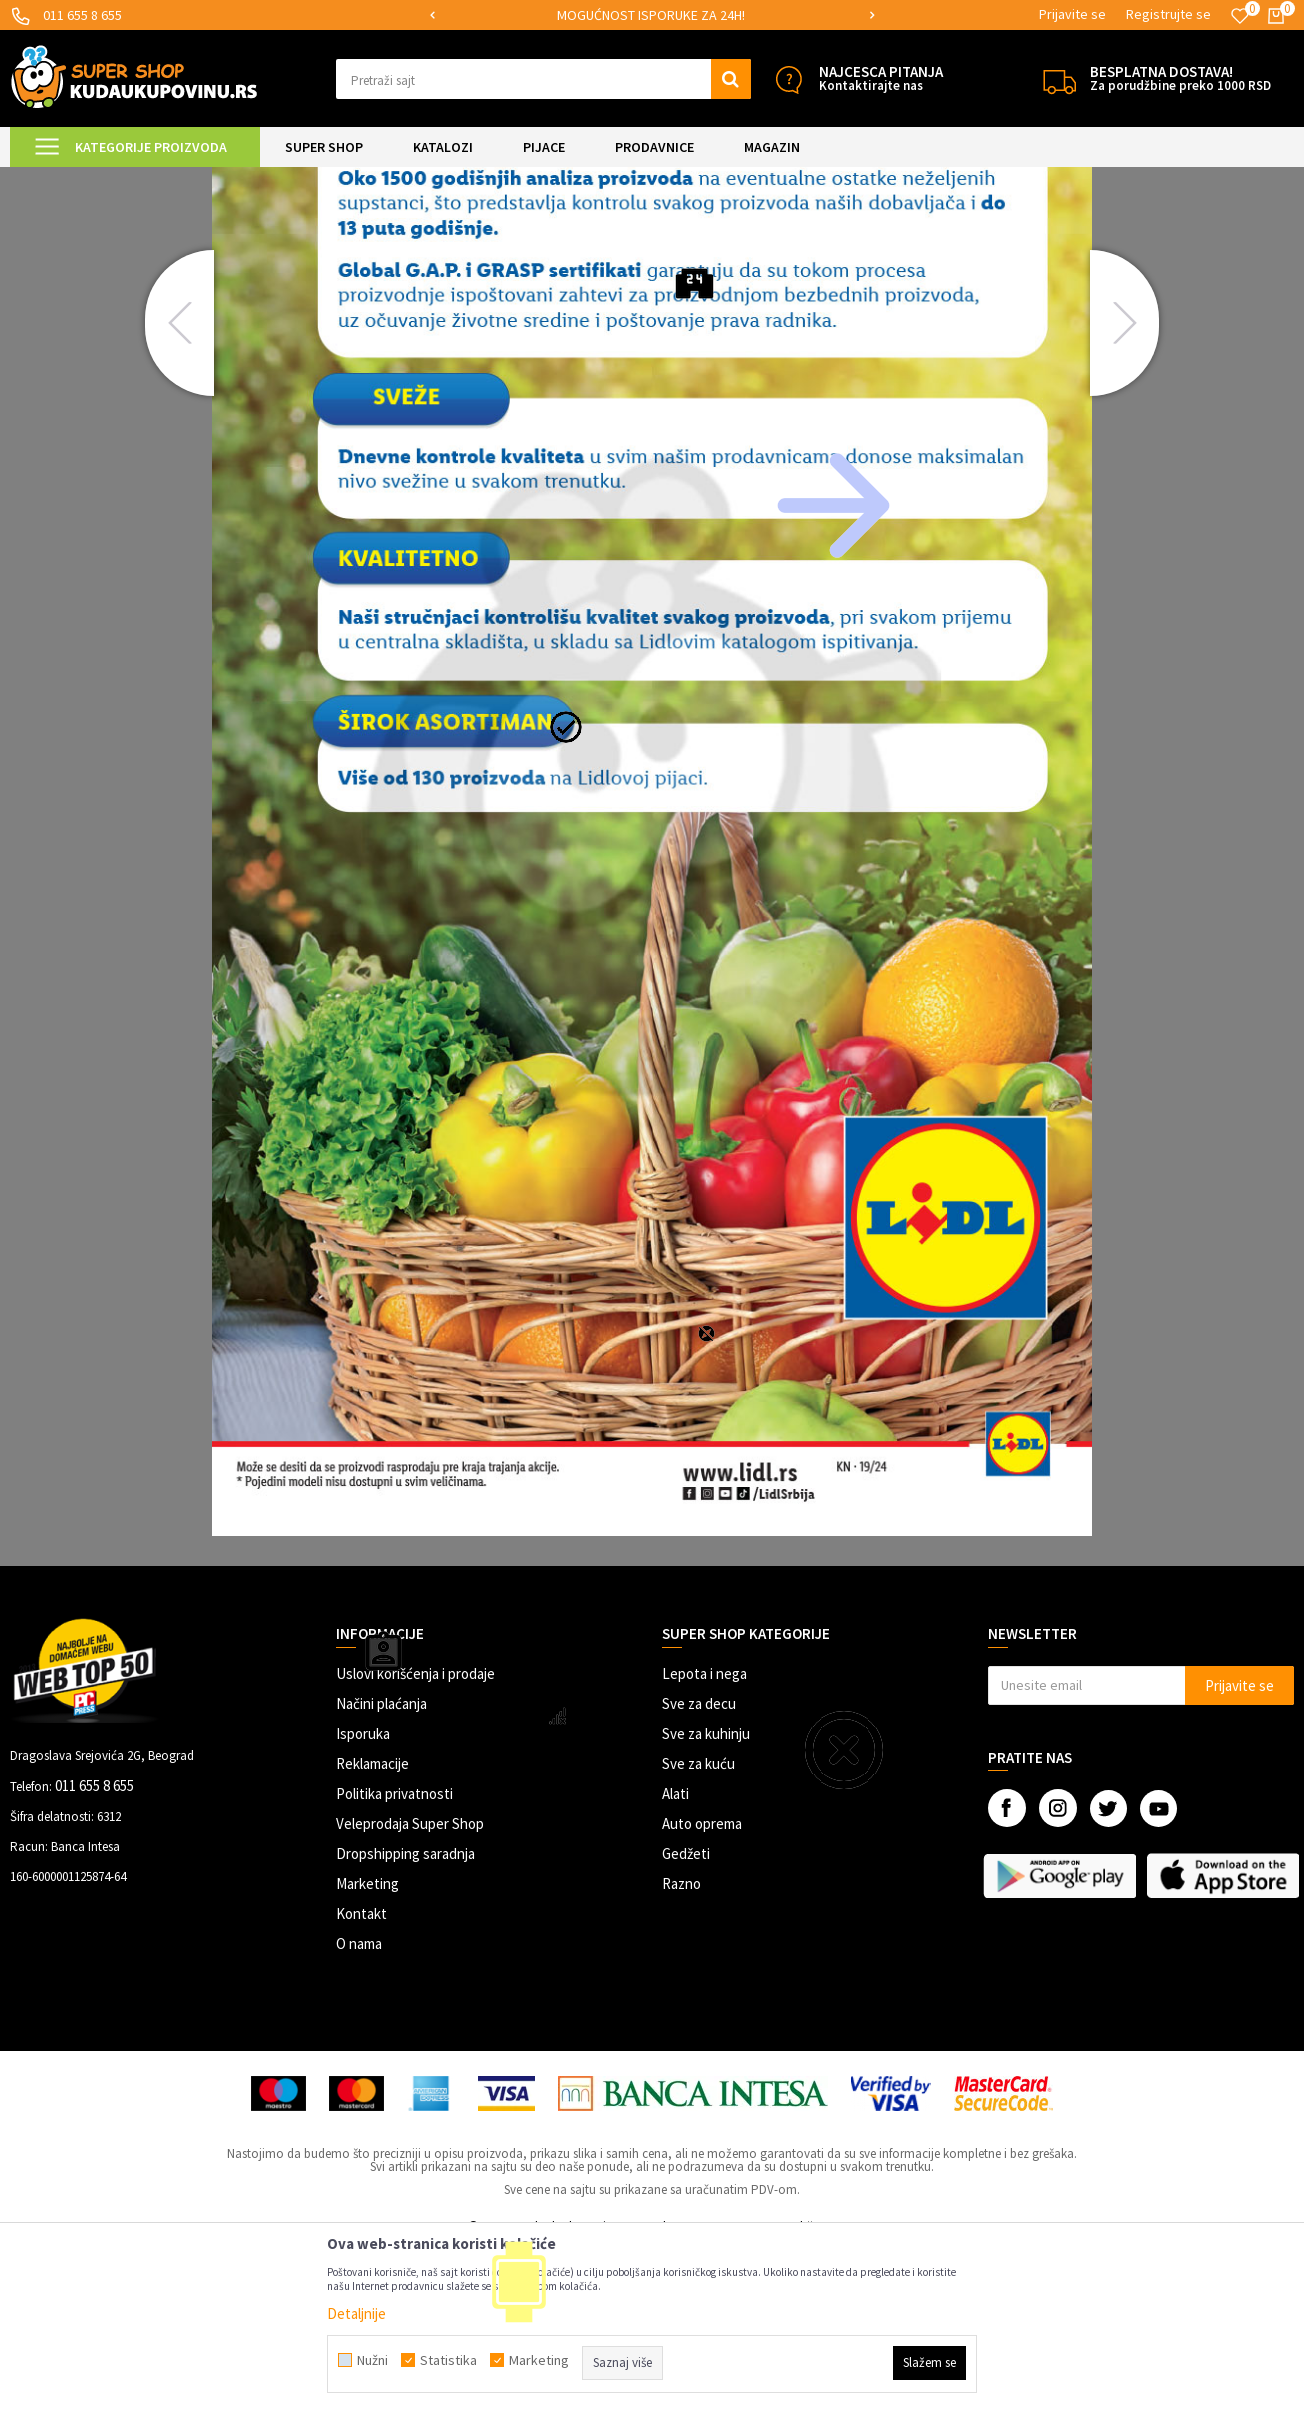  Describe the element at coordinates (833, 505) in the screenshot. I see `navigate to the next page or step` at that location.